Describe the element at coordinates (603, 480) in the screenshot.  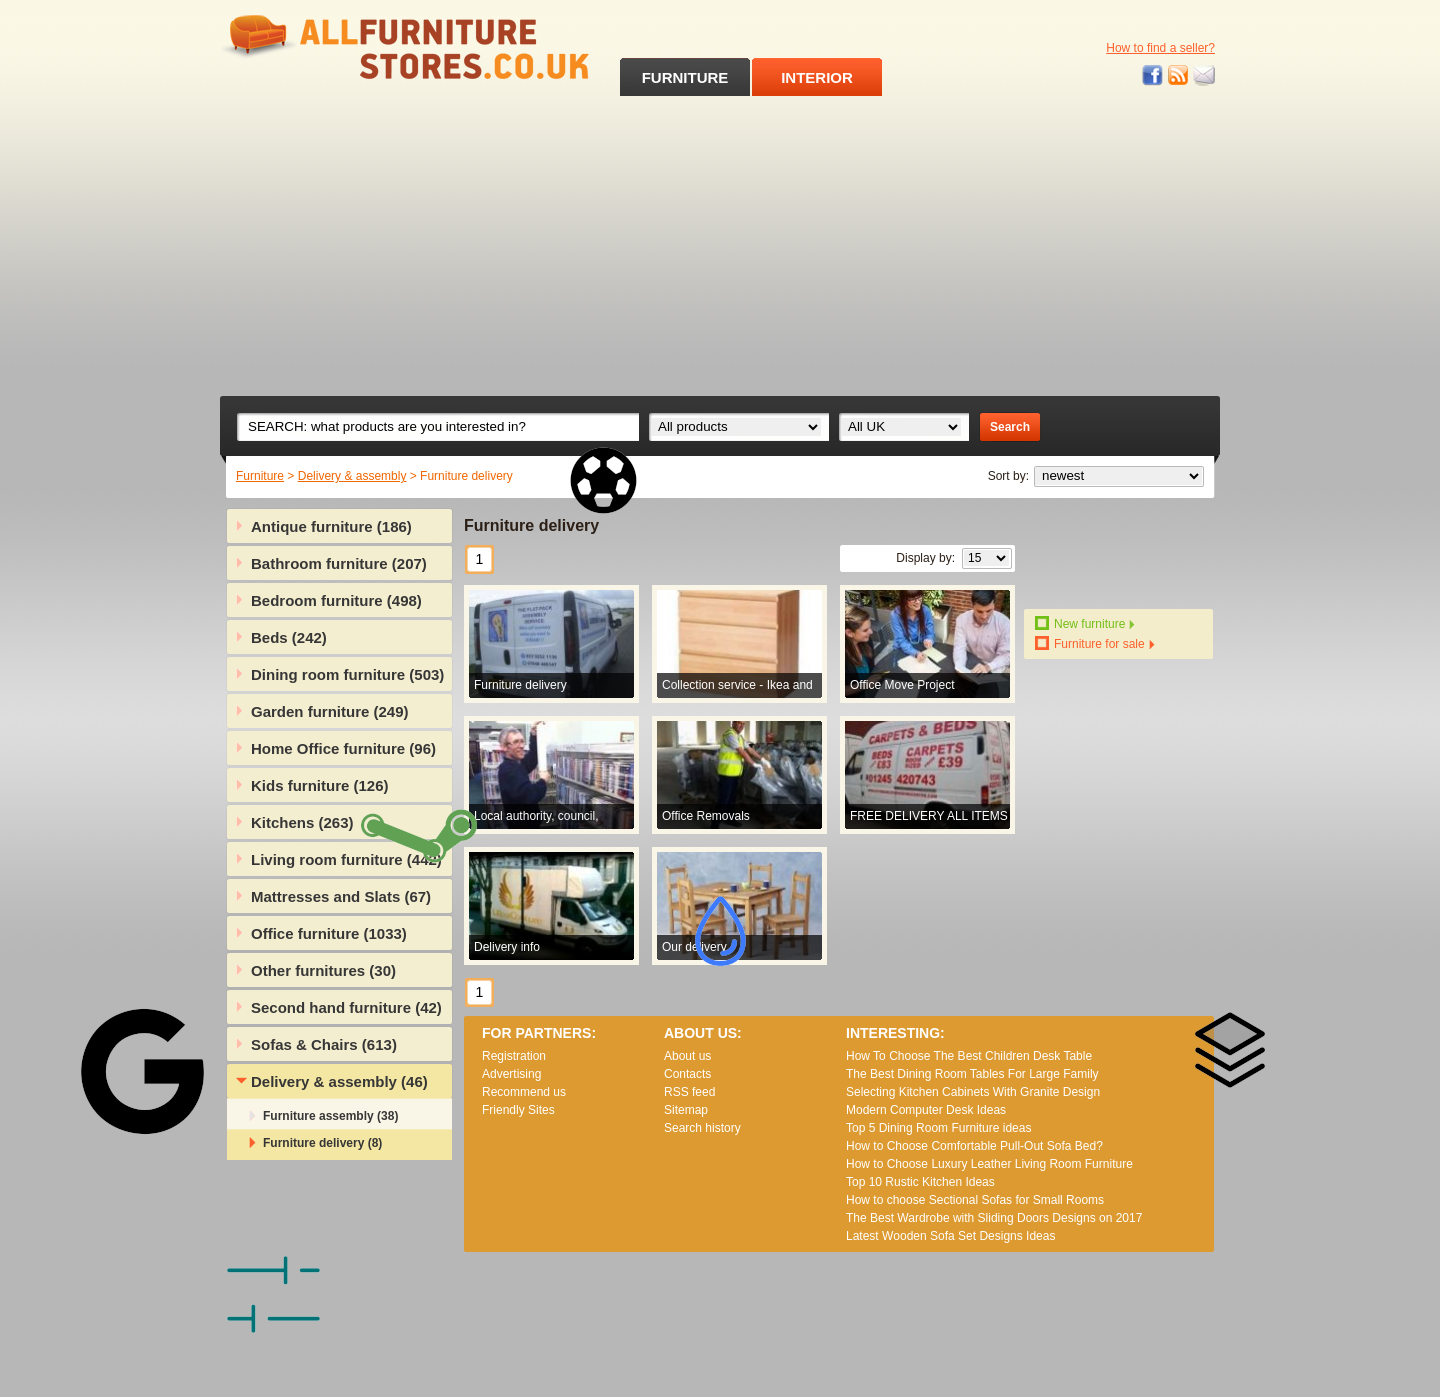
I see `access football or soccer content` at that location.